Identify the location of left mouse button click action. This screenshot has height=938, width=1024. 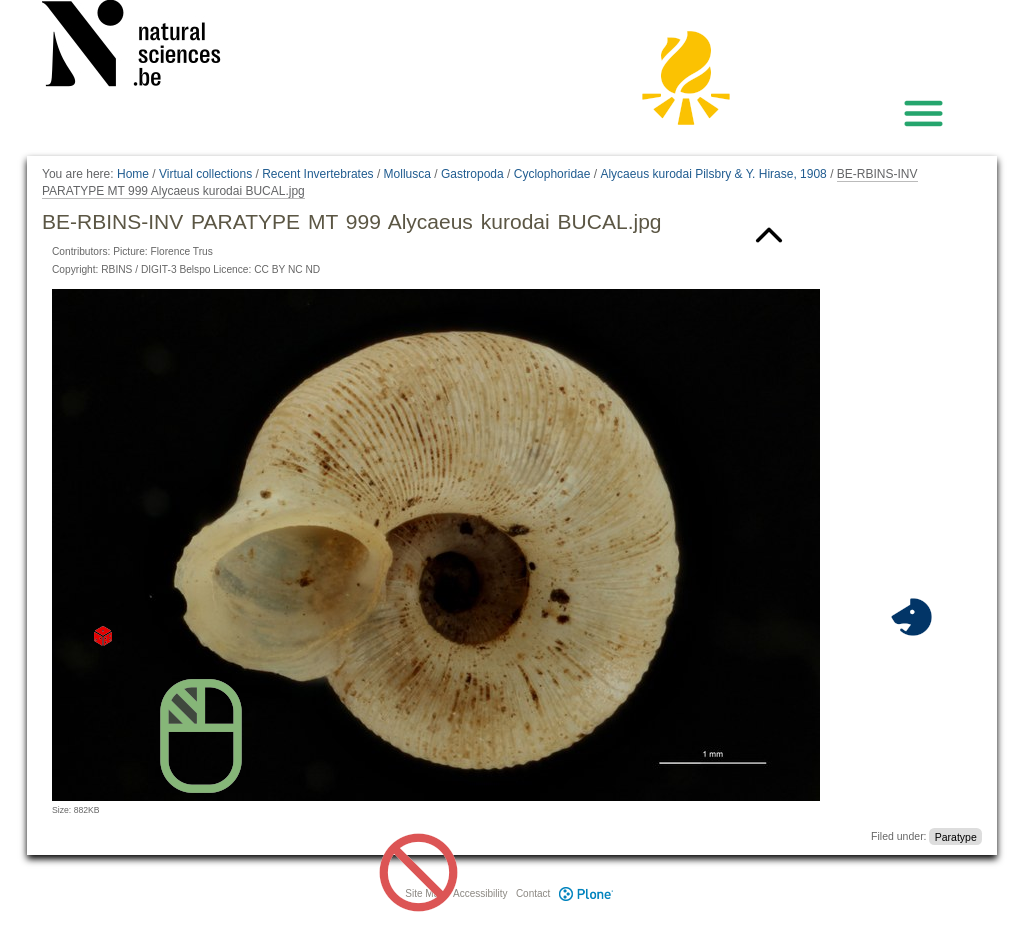
(201, 736).